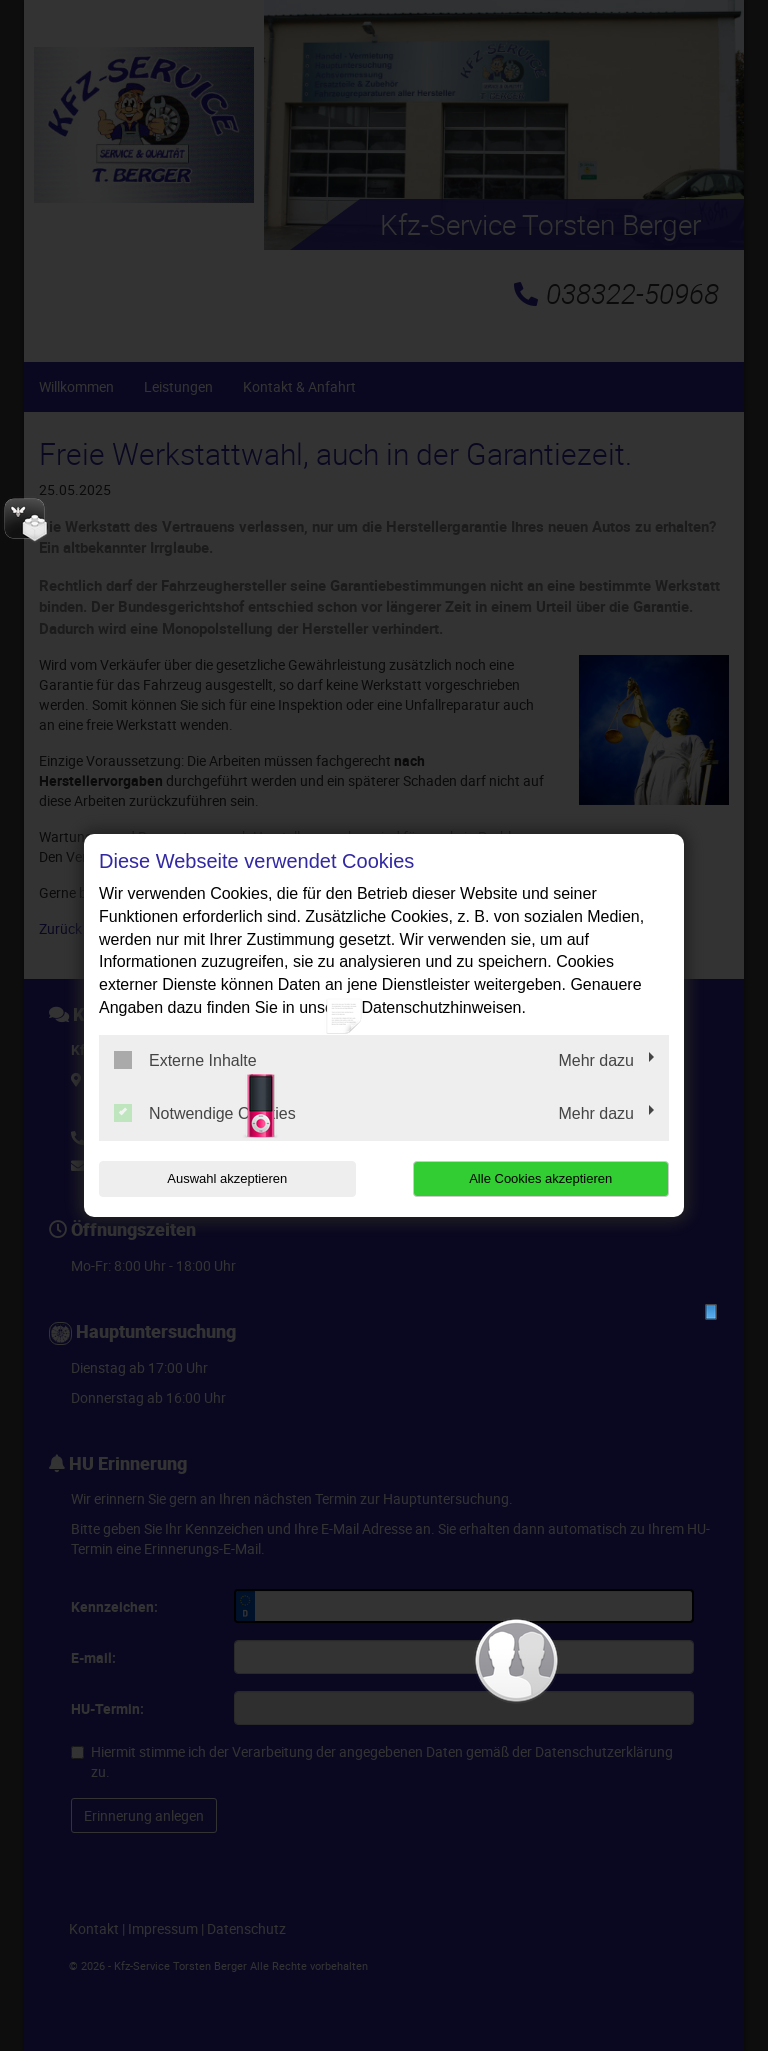  Describe the element at coordinates (711, 1312) in the screenshot. I see `iPad device icon` at that location.